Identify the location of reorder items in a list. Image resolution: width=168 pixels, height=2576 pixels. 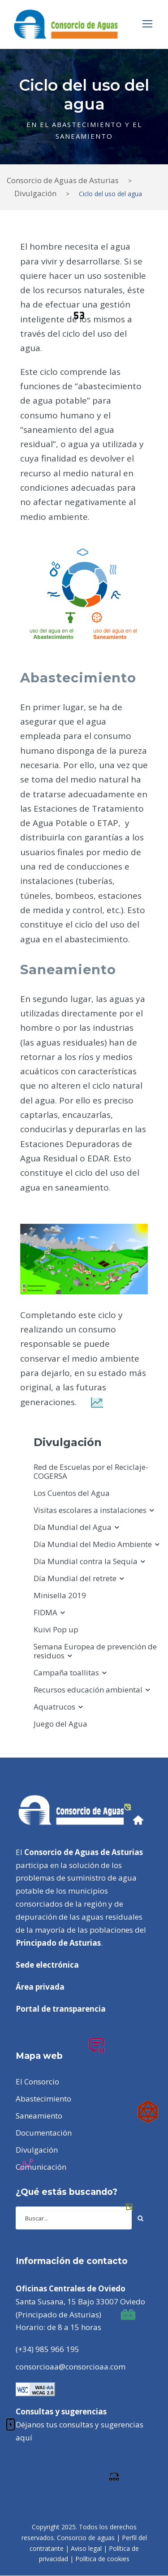
(114, 2476).